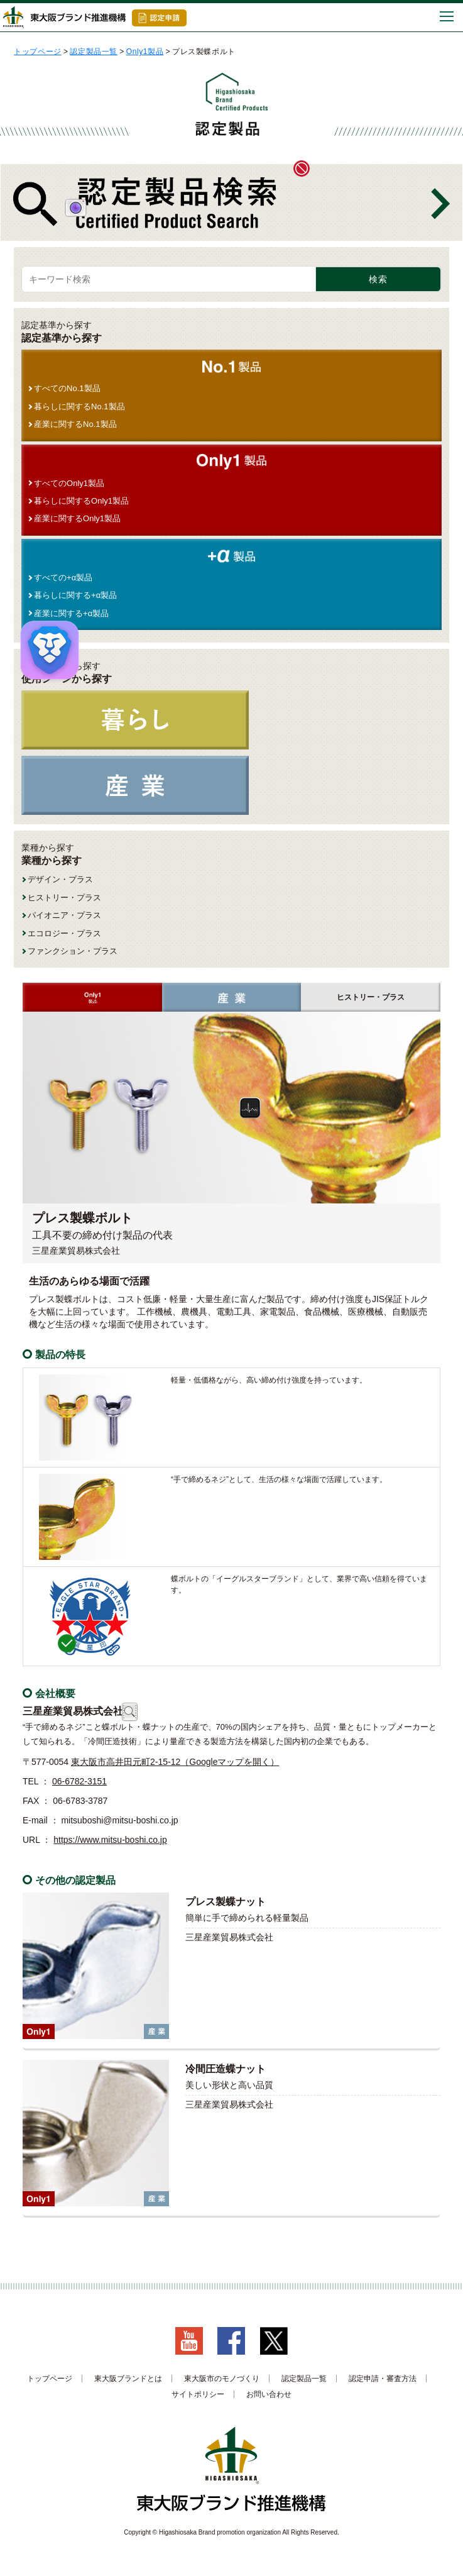 This screenshot has height=2576, width=463. Describe the element at coordinates (67, 1643) in the screenshot. I see `indicates file has been successfully synced` at that location.